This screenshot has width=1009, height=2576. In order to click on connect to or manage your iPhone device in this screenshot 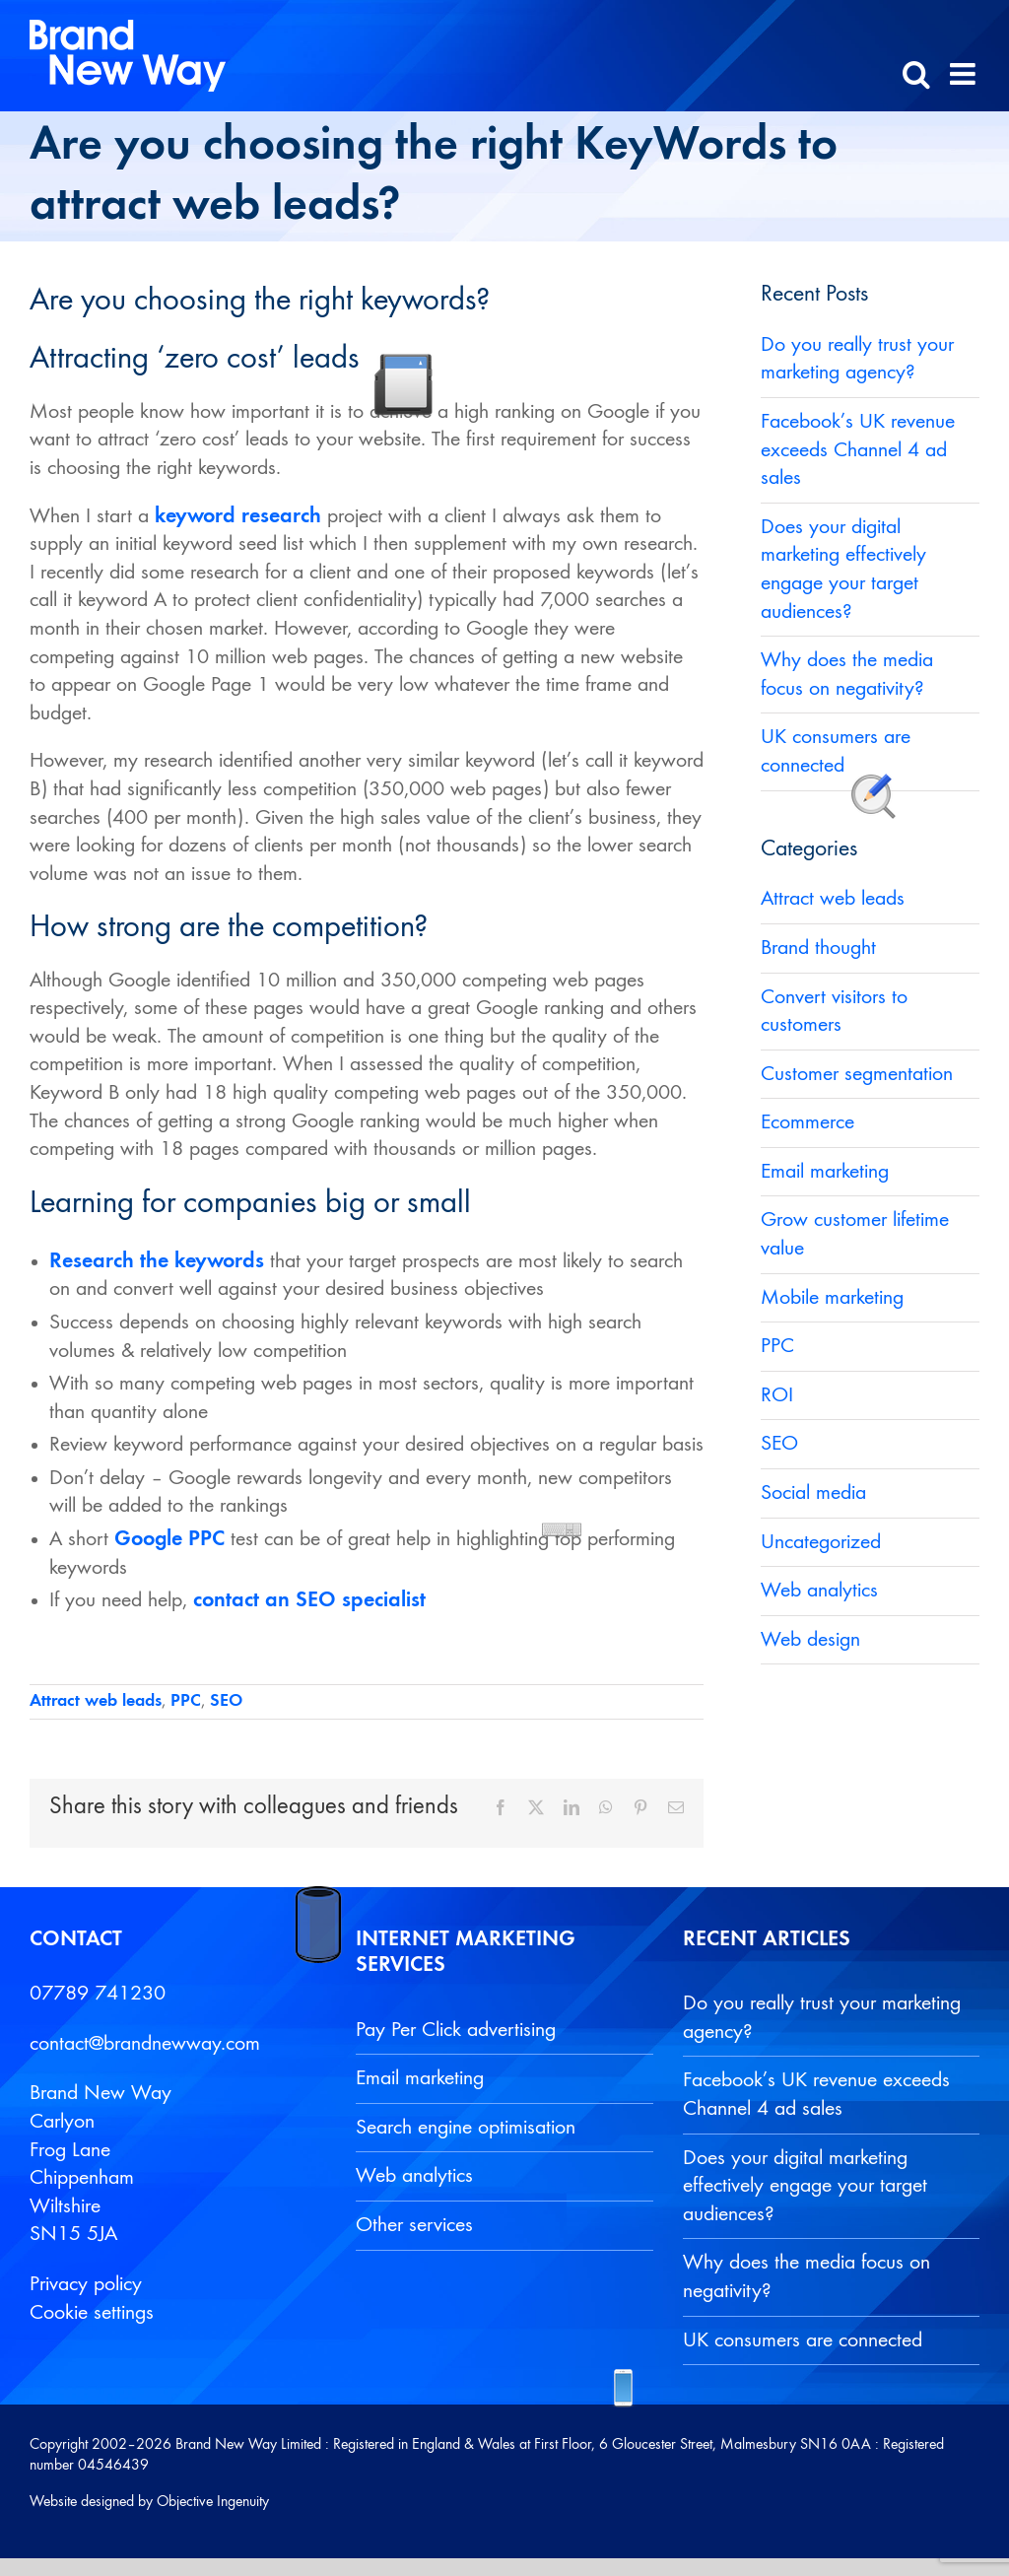, I will do `click(623, 2388)`.